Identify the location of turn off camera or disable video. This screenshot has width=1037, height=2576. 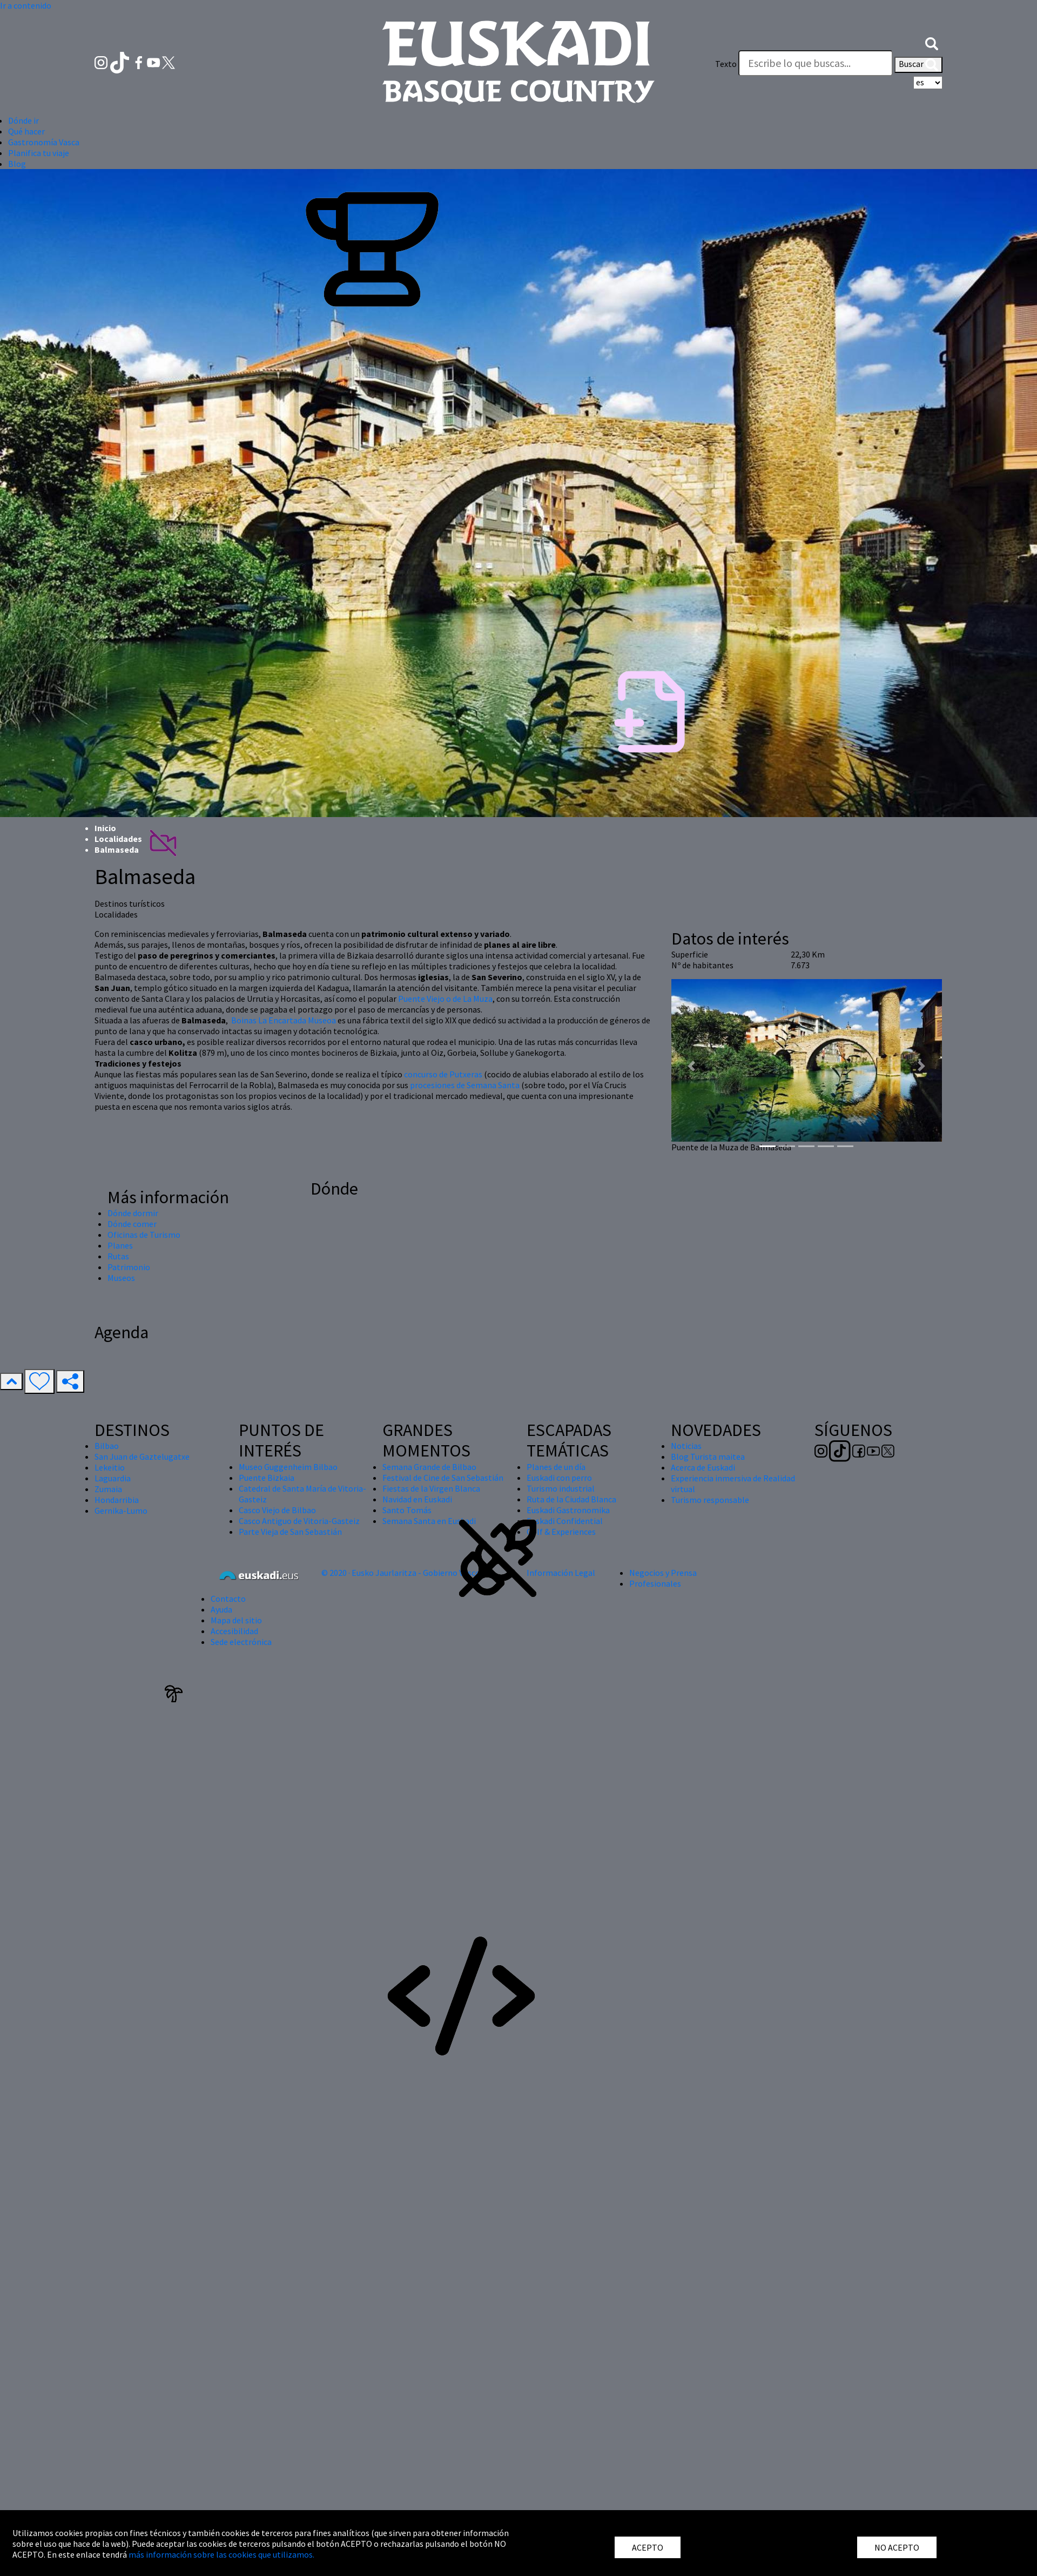
(163, 843).